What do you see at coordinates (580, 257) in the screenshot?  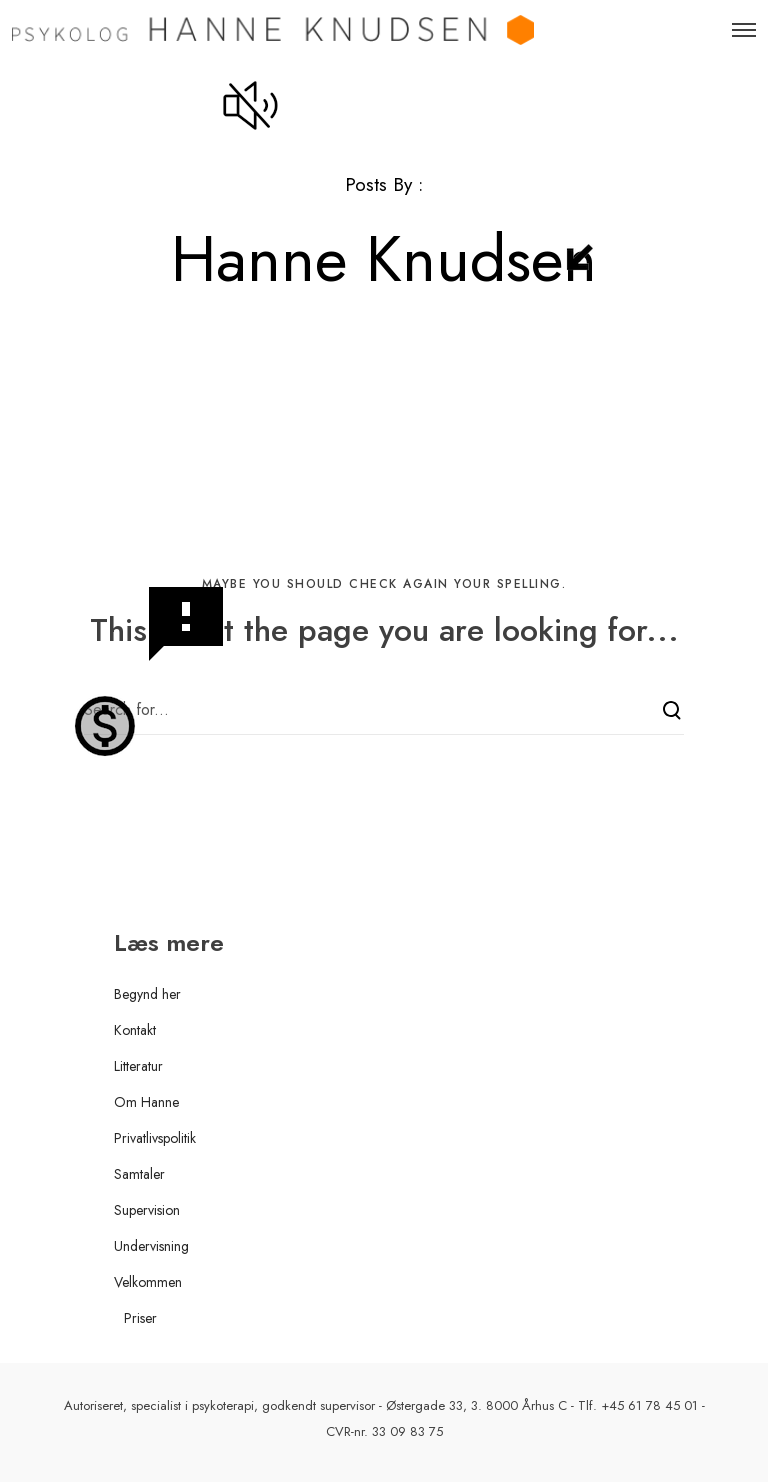 I see `transit entry or exit point on a map` at bounding box center [580, 257].